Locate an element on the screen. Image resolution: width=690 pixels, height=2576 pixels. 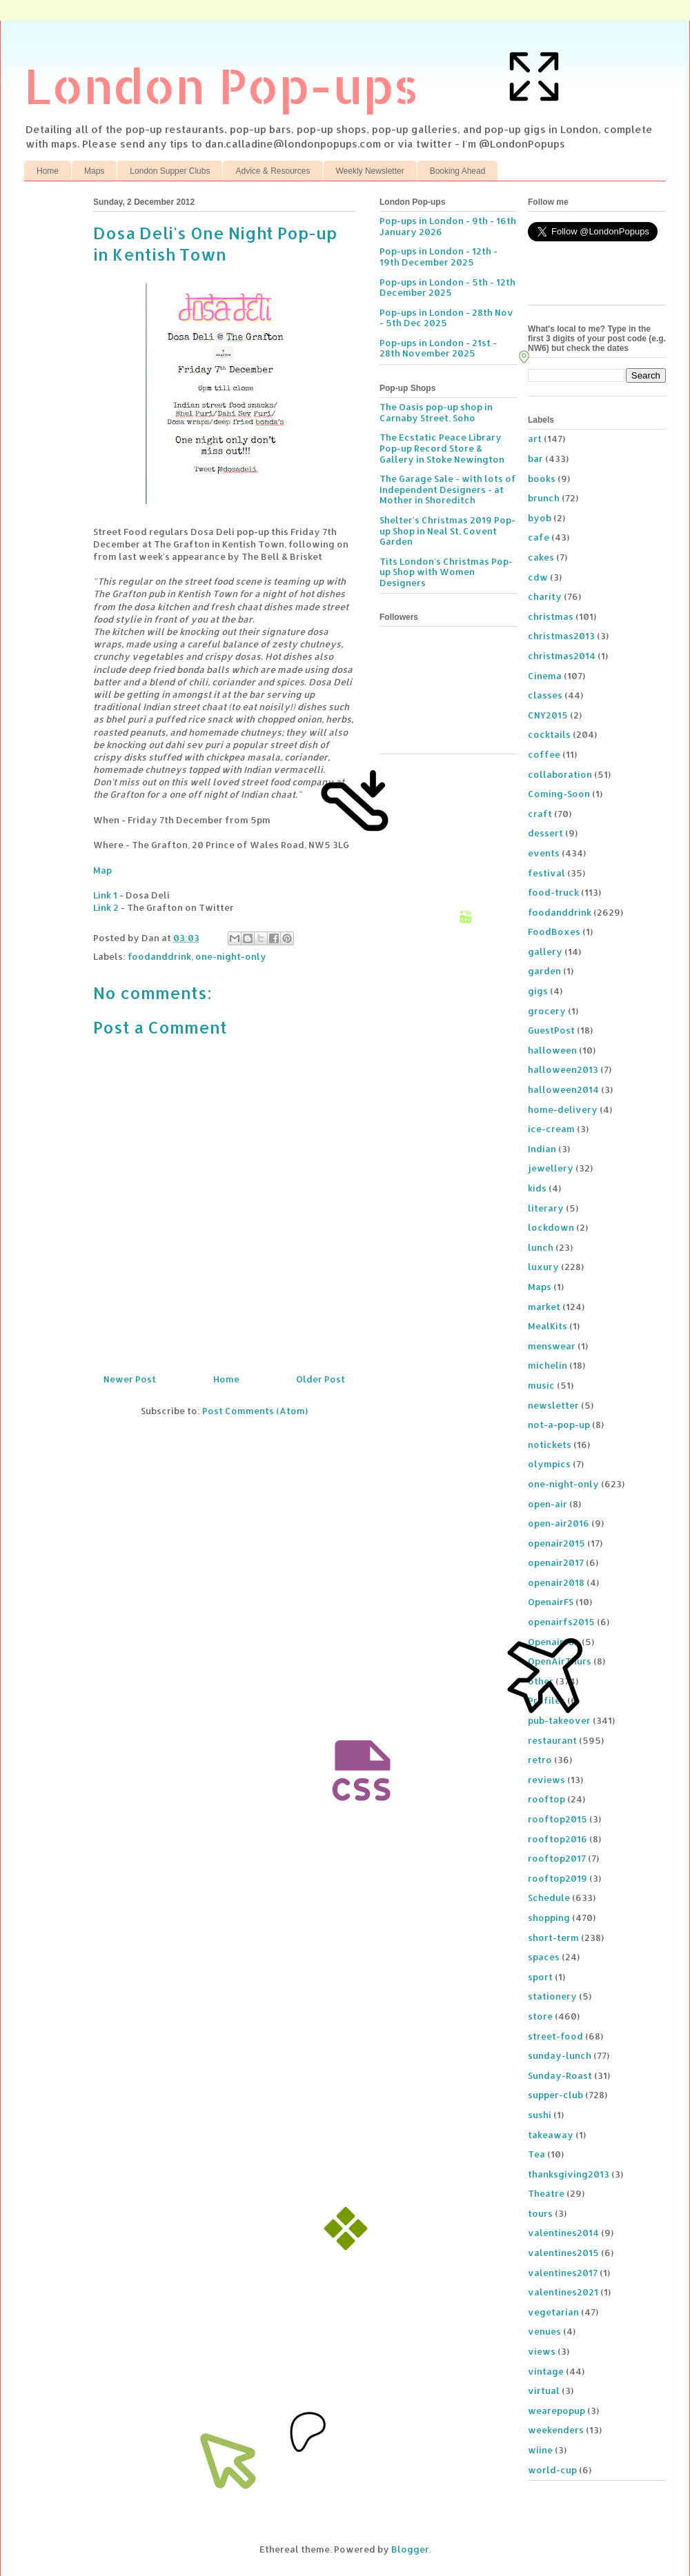
view location on map is located at coordinates (524, 356).